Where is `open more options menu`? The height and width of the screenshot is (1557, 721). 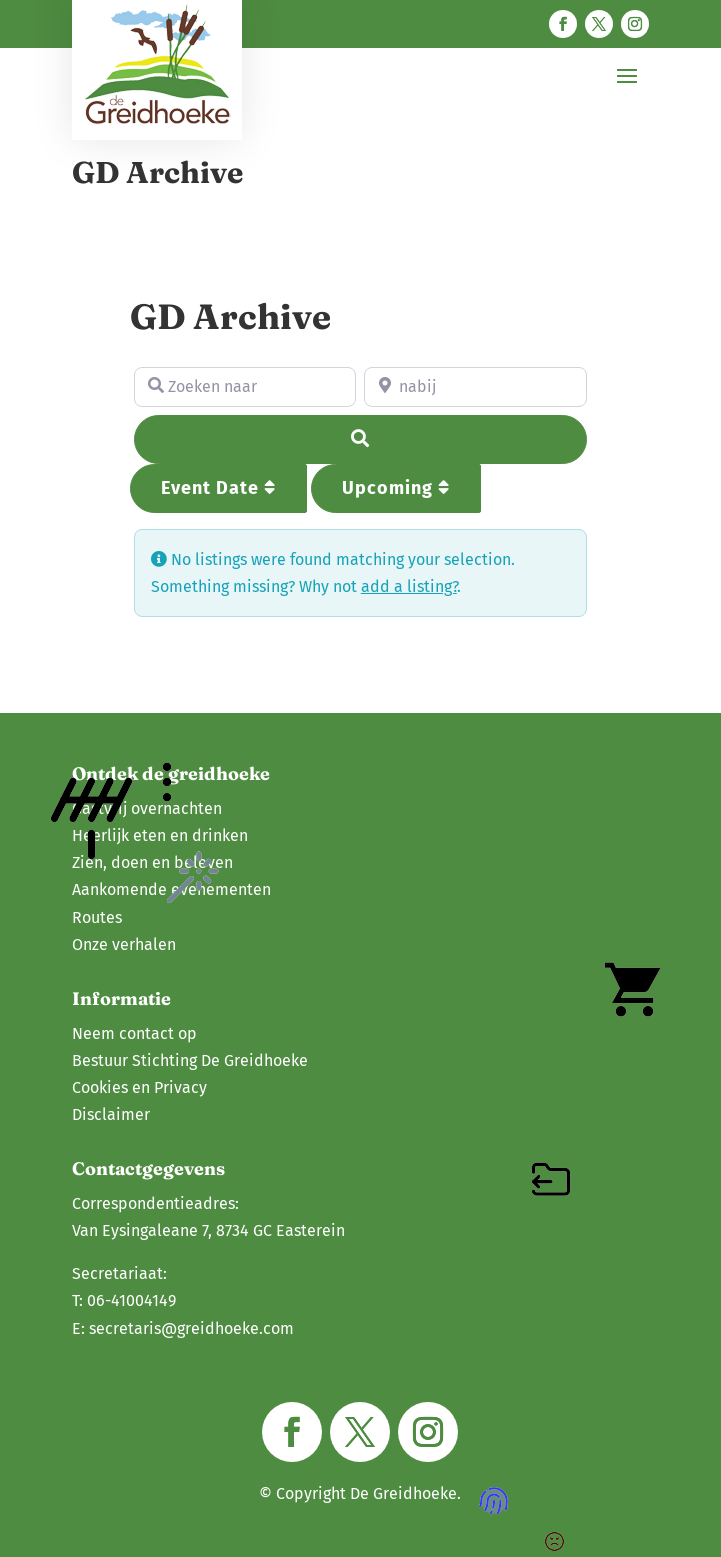
open more options menu is located at coordinates (167, 782).